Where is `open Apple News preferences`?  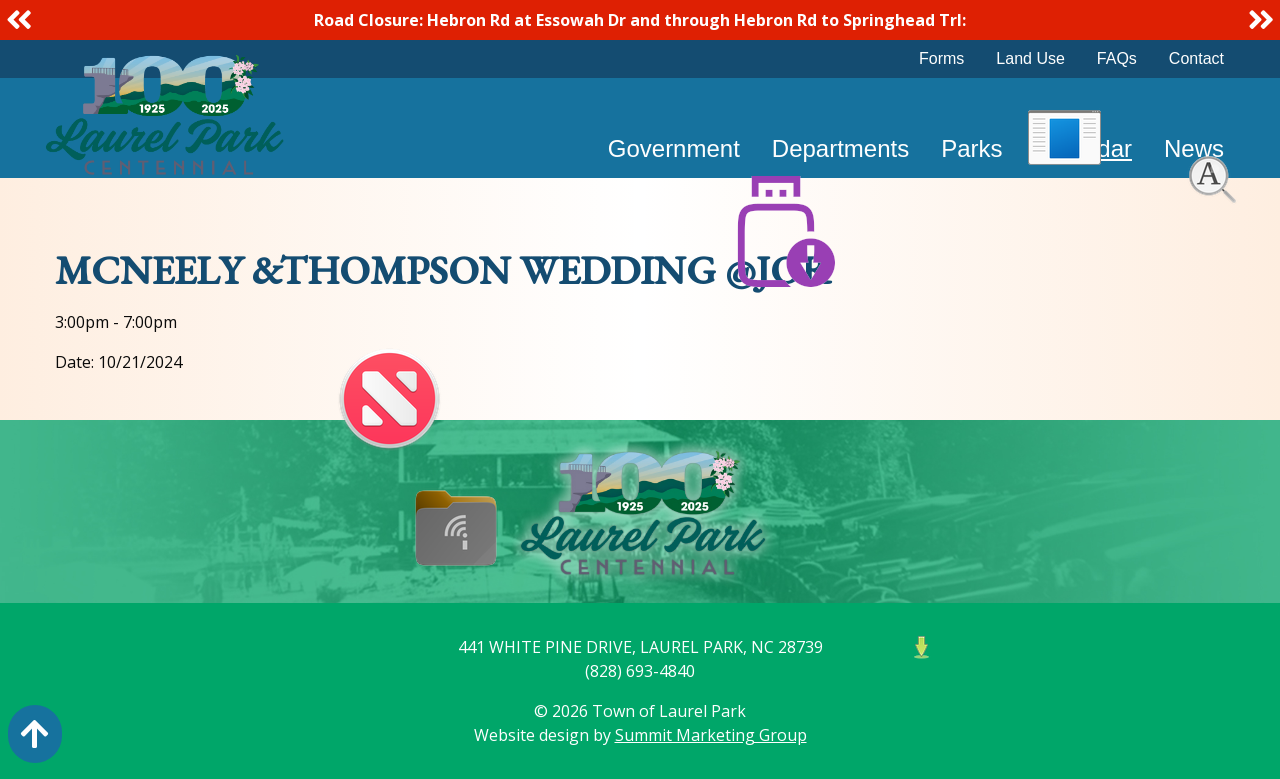
open Apple News preferences is located at coordinates (389, 398).